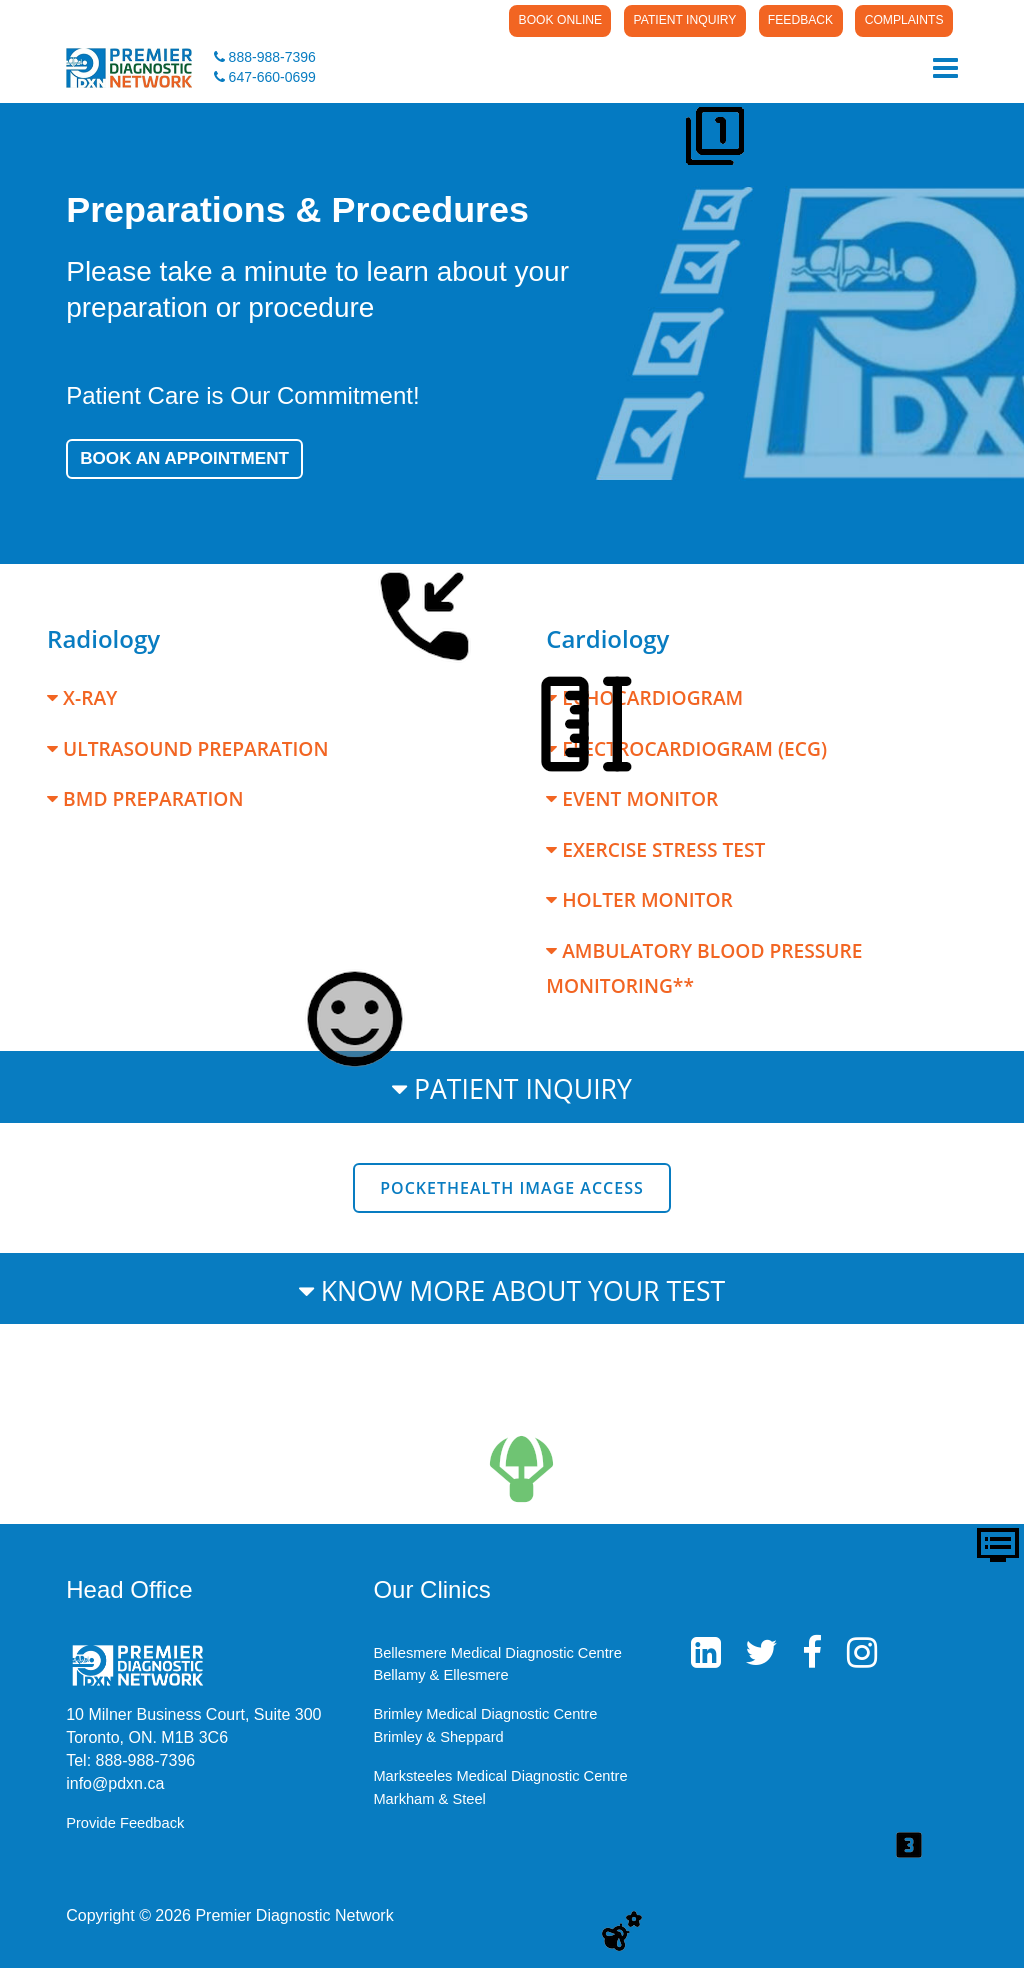  Describe the element at coordinates (715, 136) in the screenshot. I see `indicates first item in a numbered series or gallery` at that location.